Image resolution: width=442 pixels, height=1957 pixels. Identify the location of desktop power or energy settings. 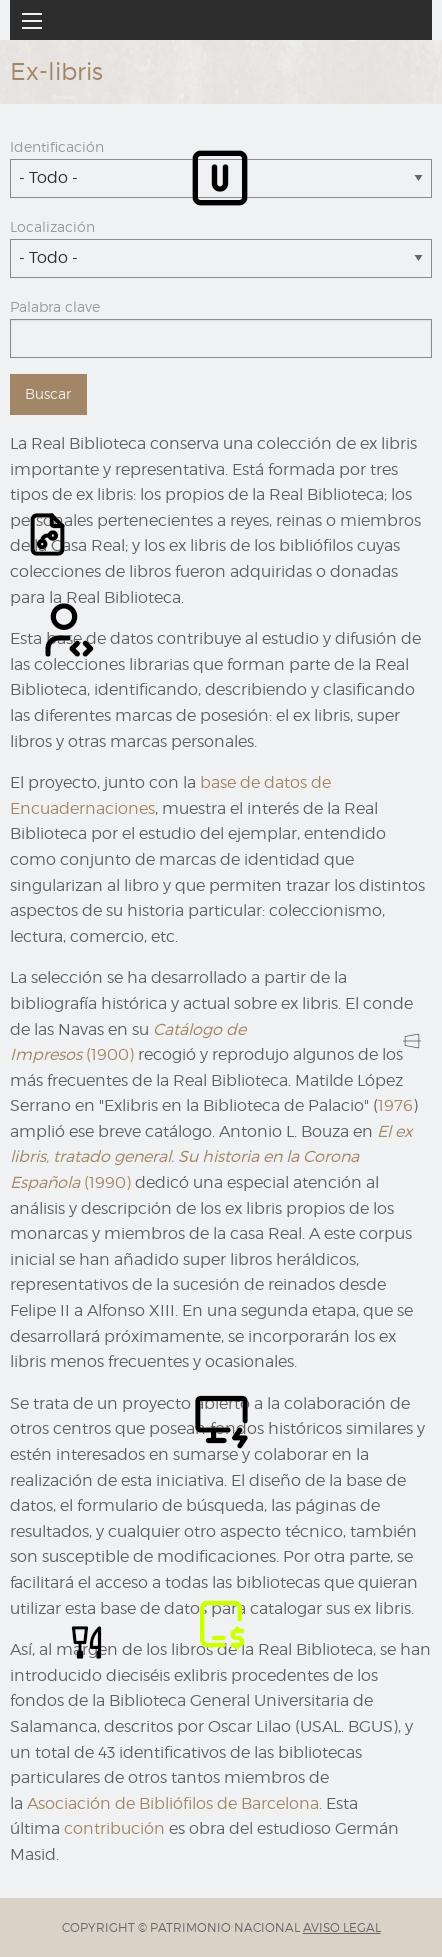
(221, 1419).